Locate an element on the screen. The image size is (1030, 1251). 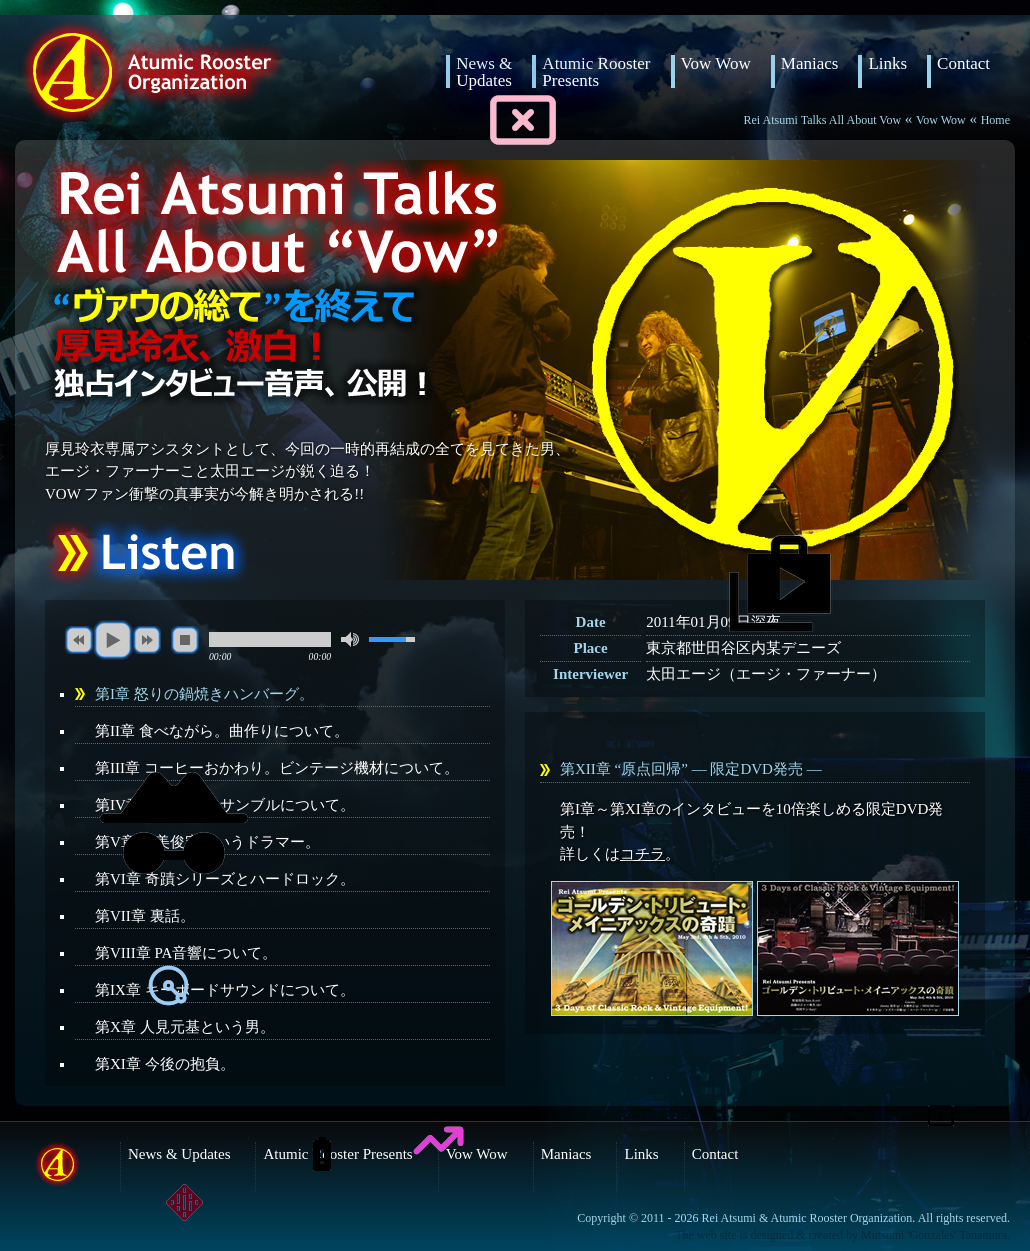
present to all participants is located at coordinates (941, 1116).